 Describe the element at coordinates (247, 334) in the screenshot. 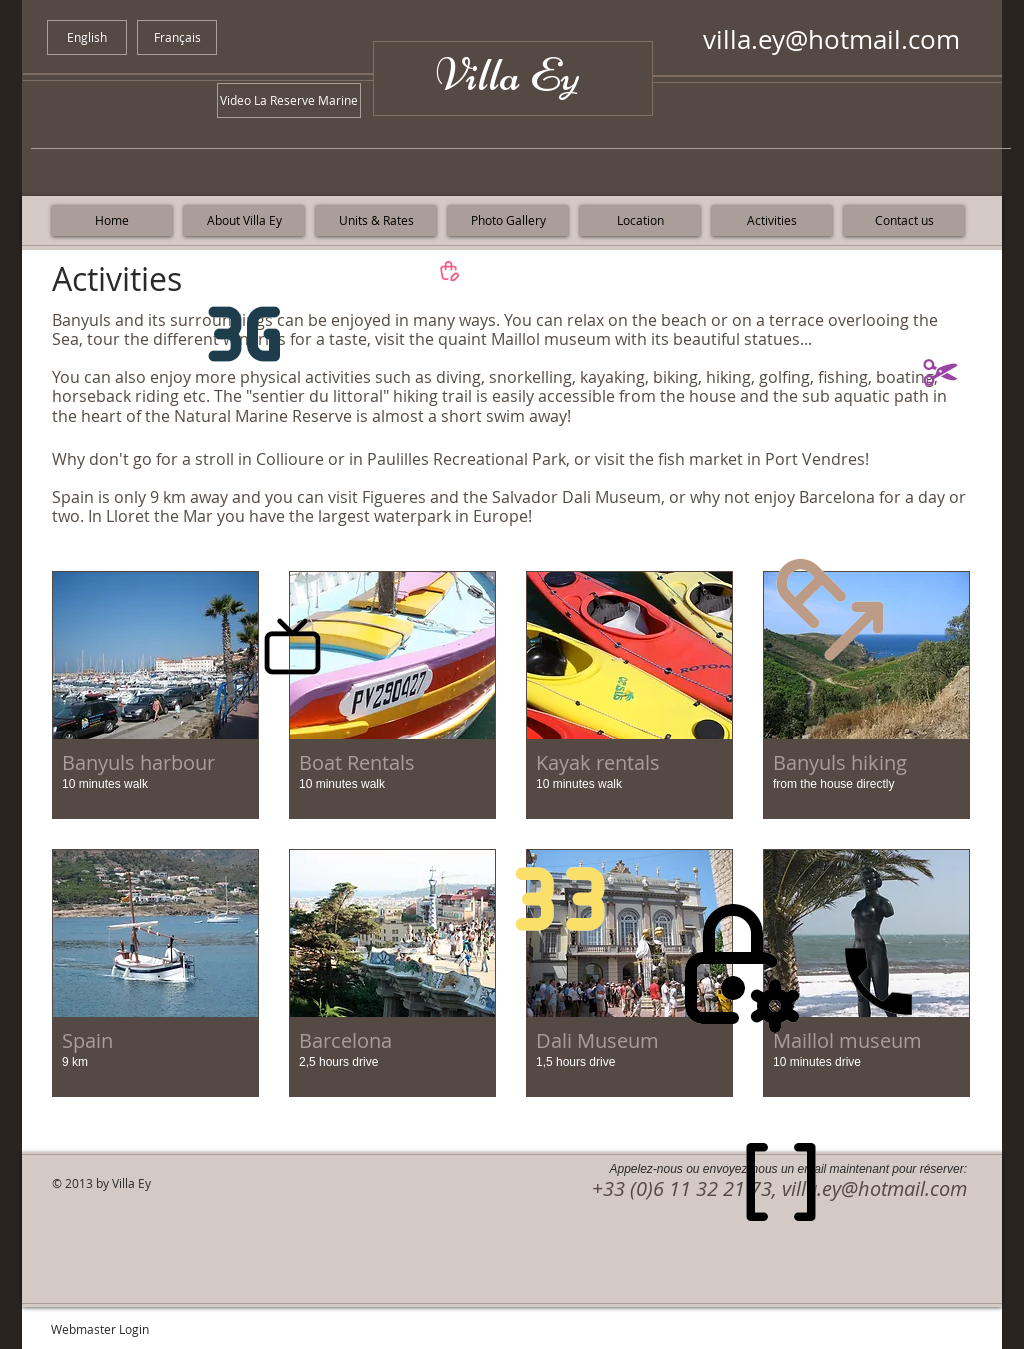

I see `indicates 3G mobile network connection` at that location.